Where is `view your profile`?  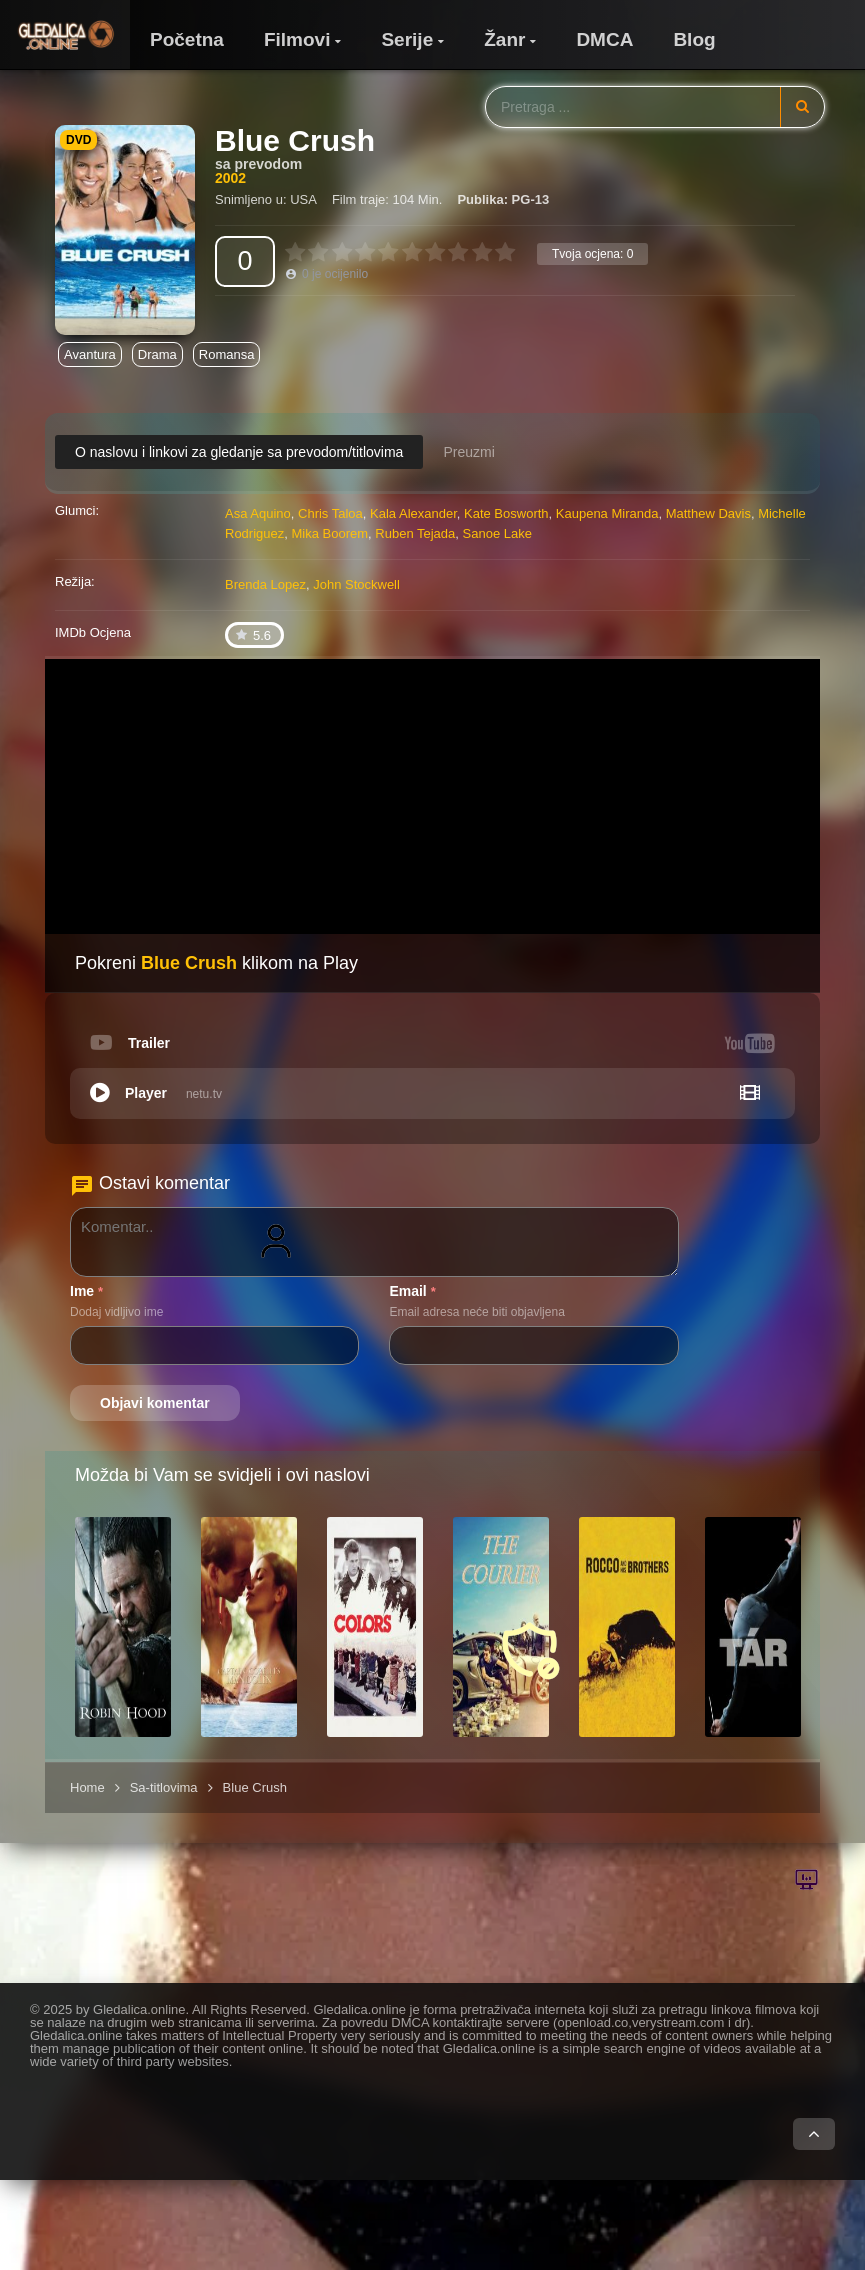 view your profile is located at coordinates (276, 1241).